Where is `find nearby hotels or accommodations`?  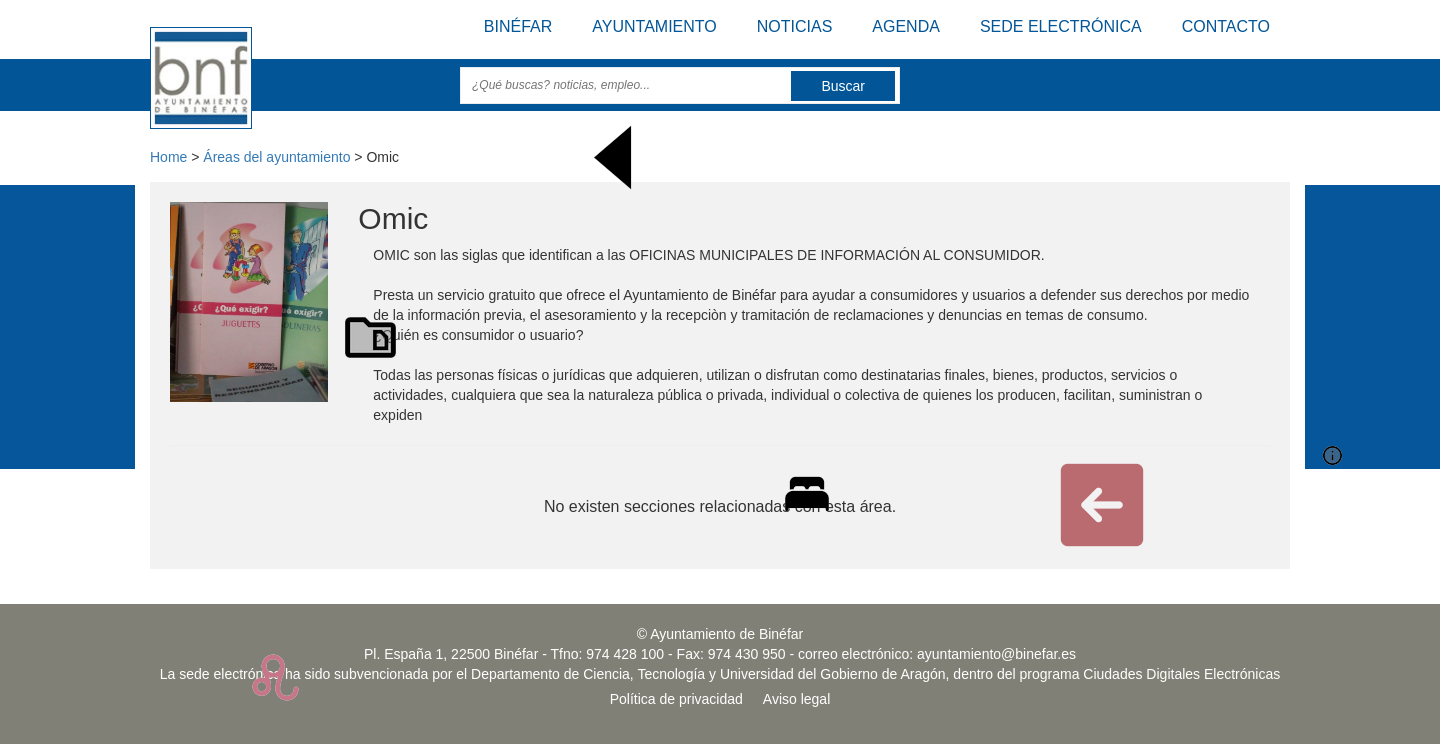
find nearby hotels or accommodations is located at coordinates (807, 494).